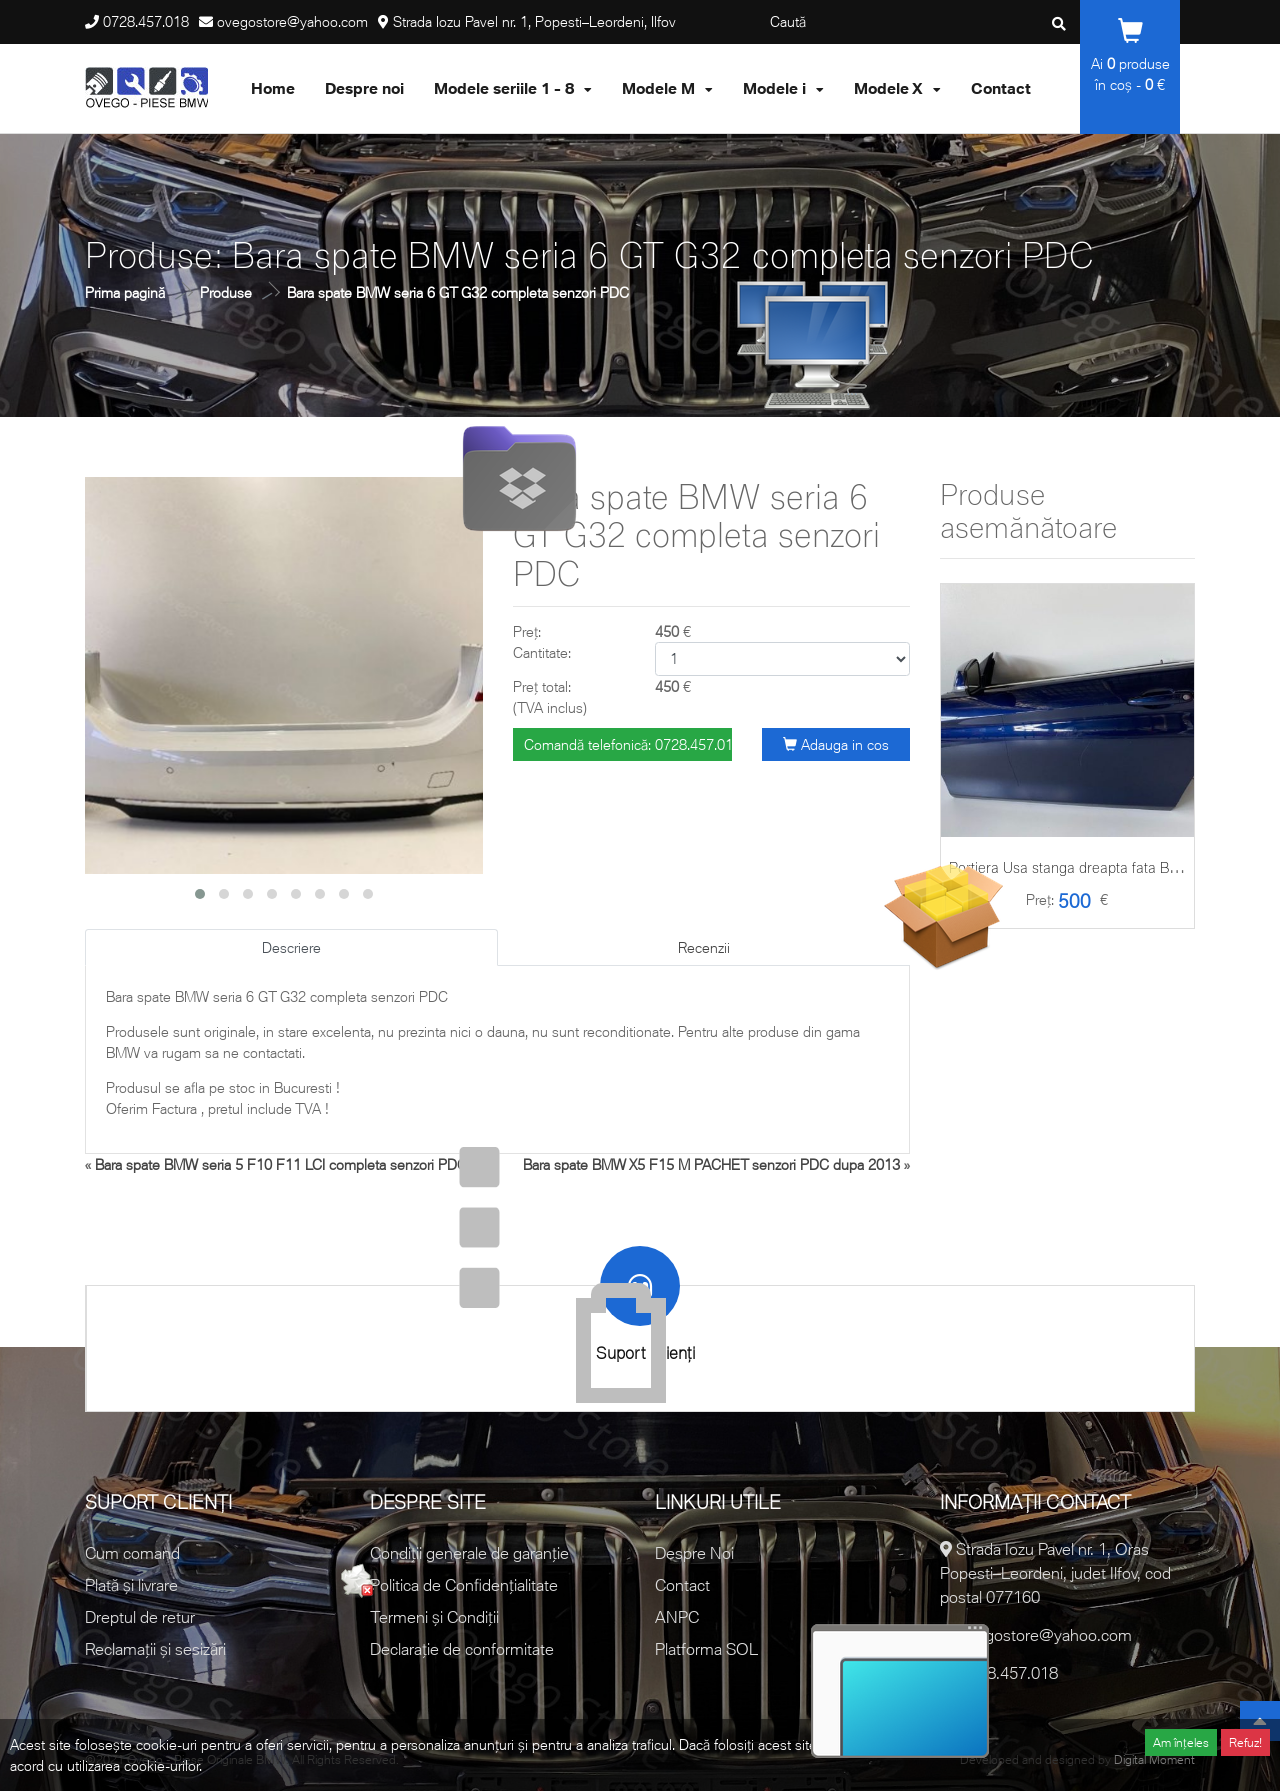 The width and height of the screenshot is (1280, 1791). I want to click on open desktop view, so click(900, 1691).